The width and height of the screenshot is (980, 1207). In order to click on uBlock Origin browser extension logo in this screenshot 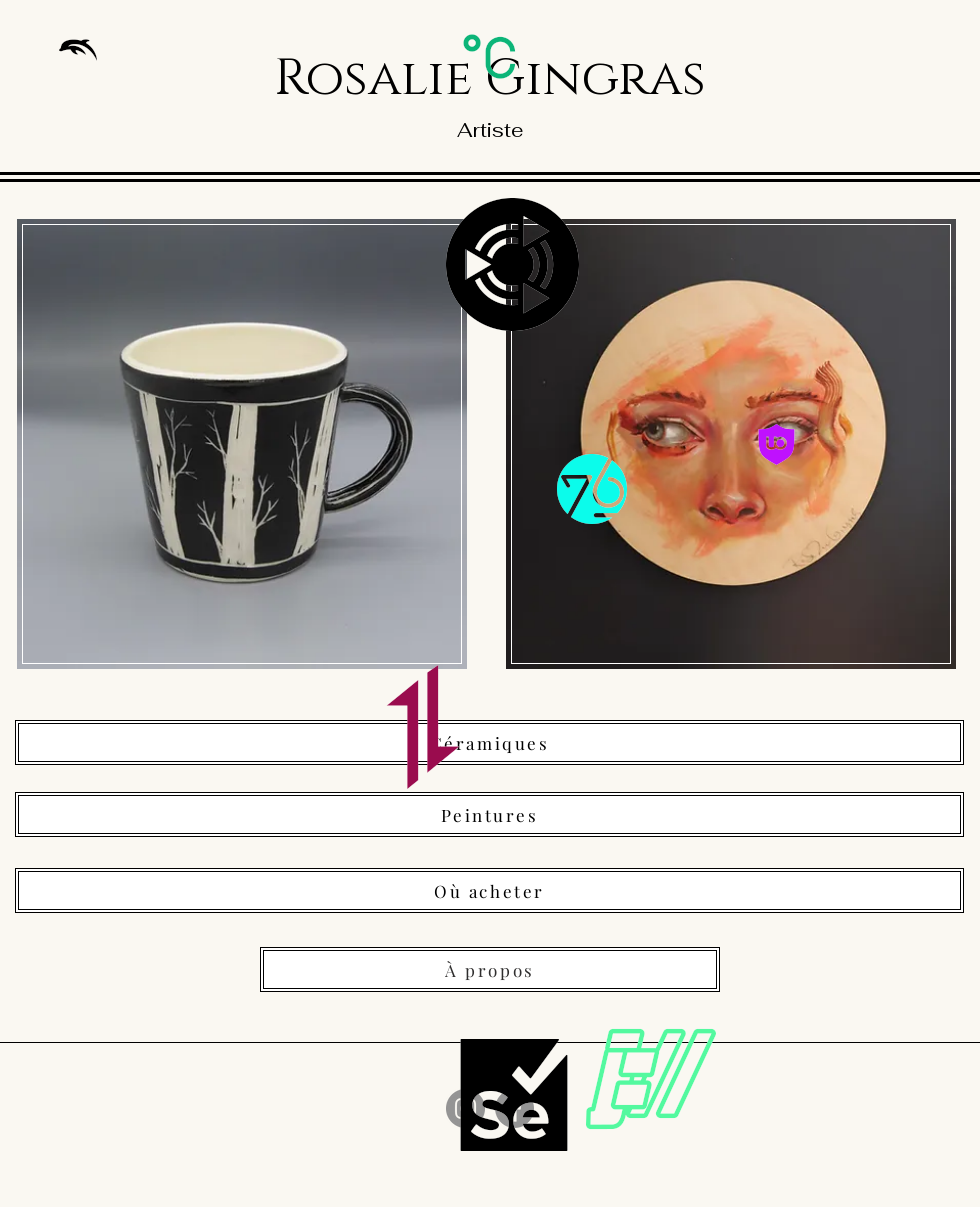, I will do `click(776, 444)`.